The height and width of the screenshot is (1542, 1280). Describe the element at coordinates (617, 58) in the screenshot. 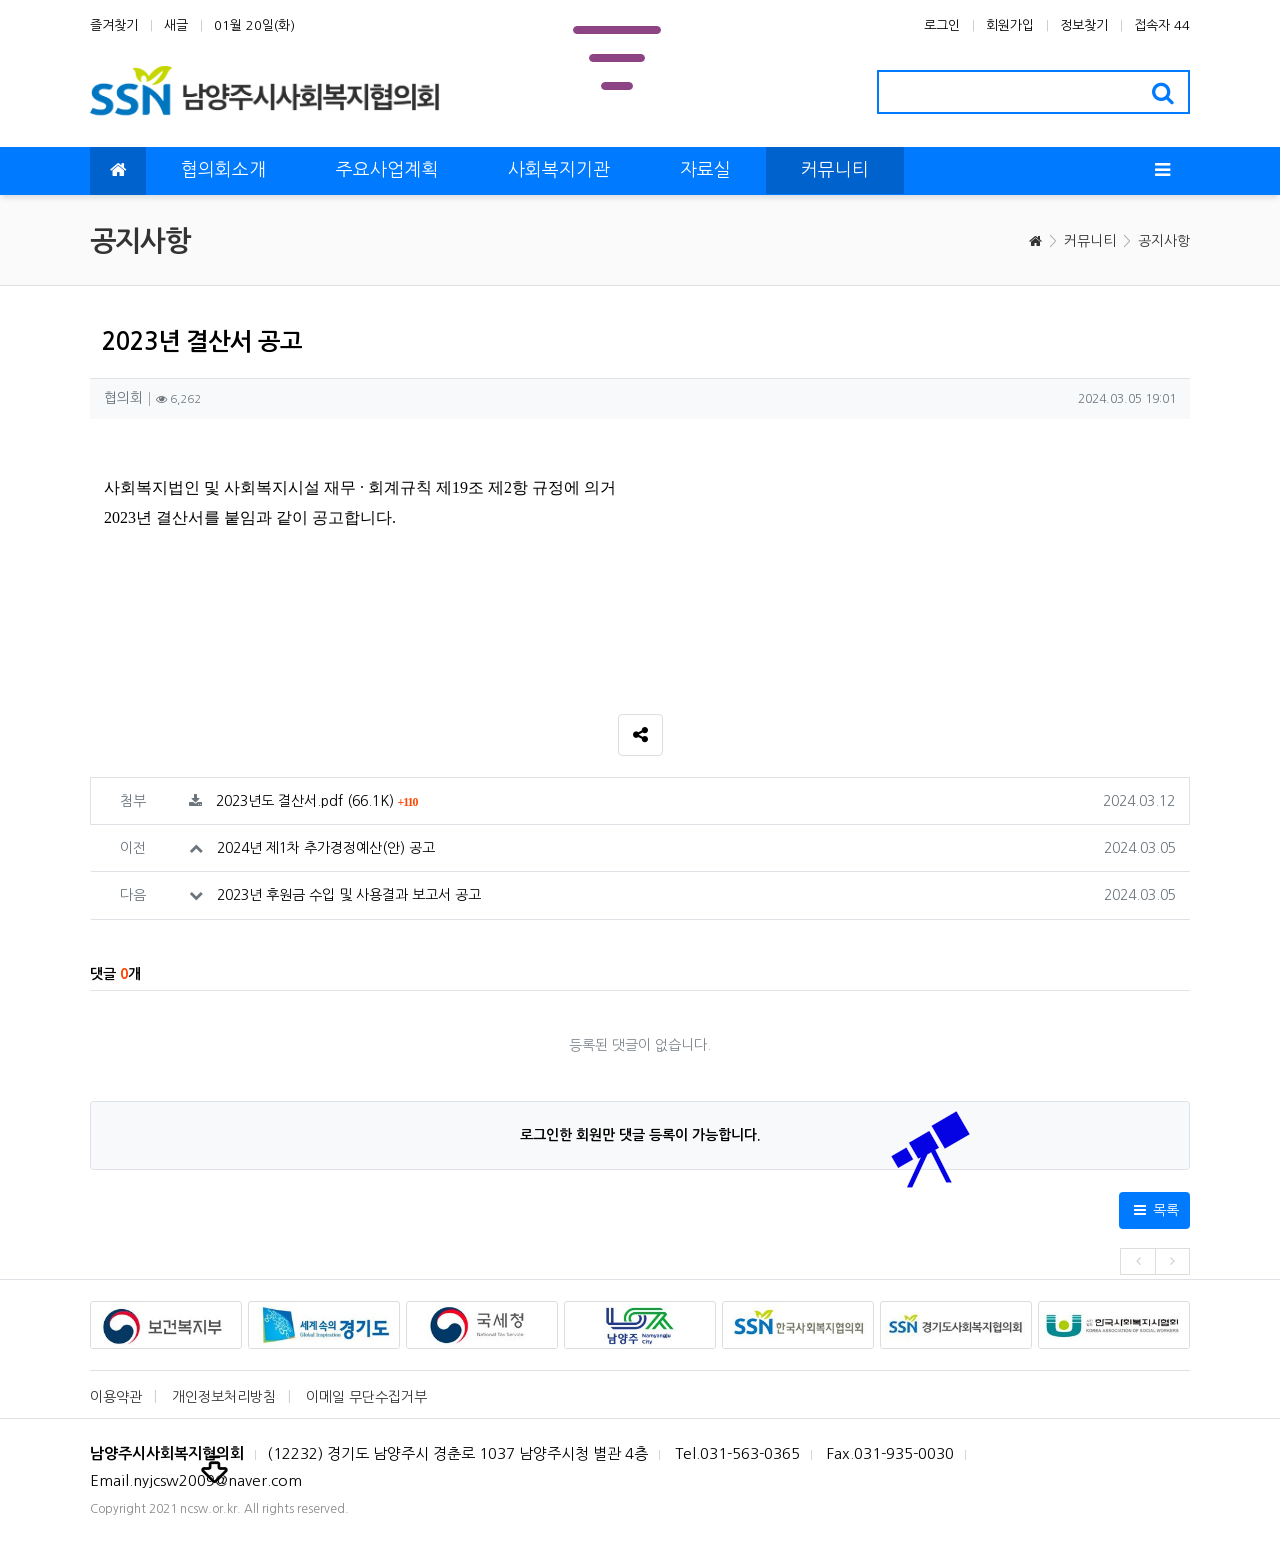

I see `filter or sort list items` at that location.